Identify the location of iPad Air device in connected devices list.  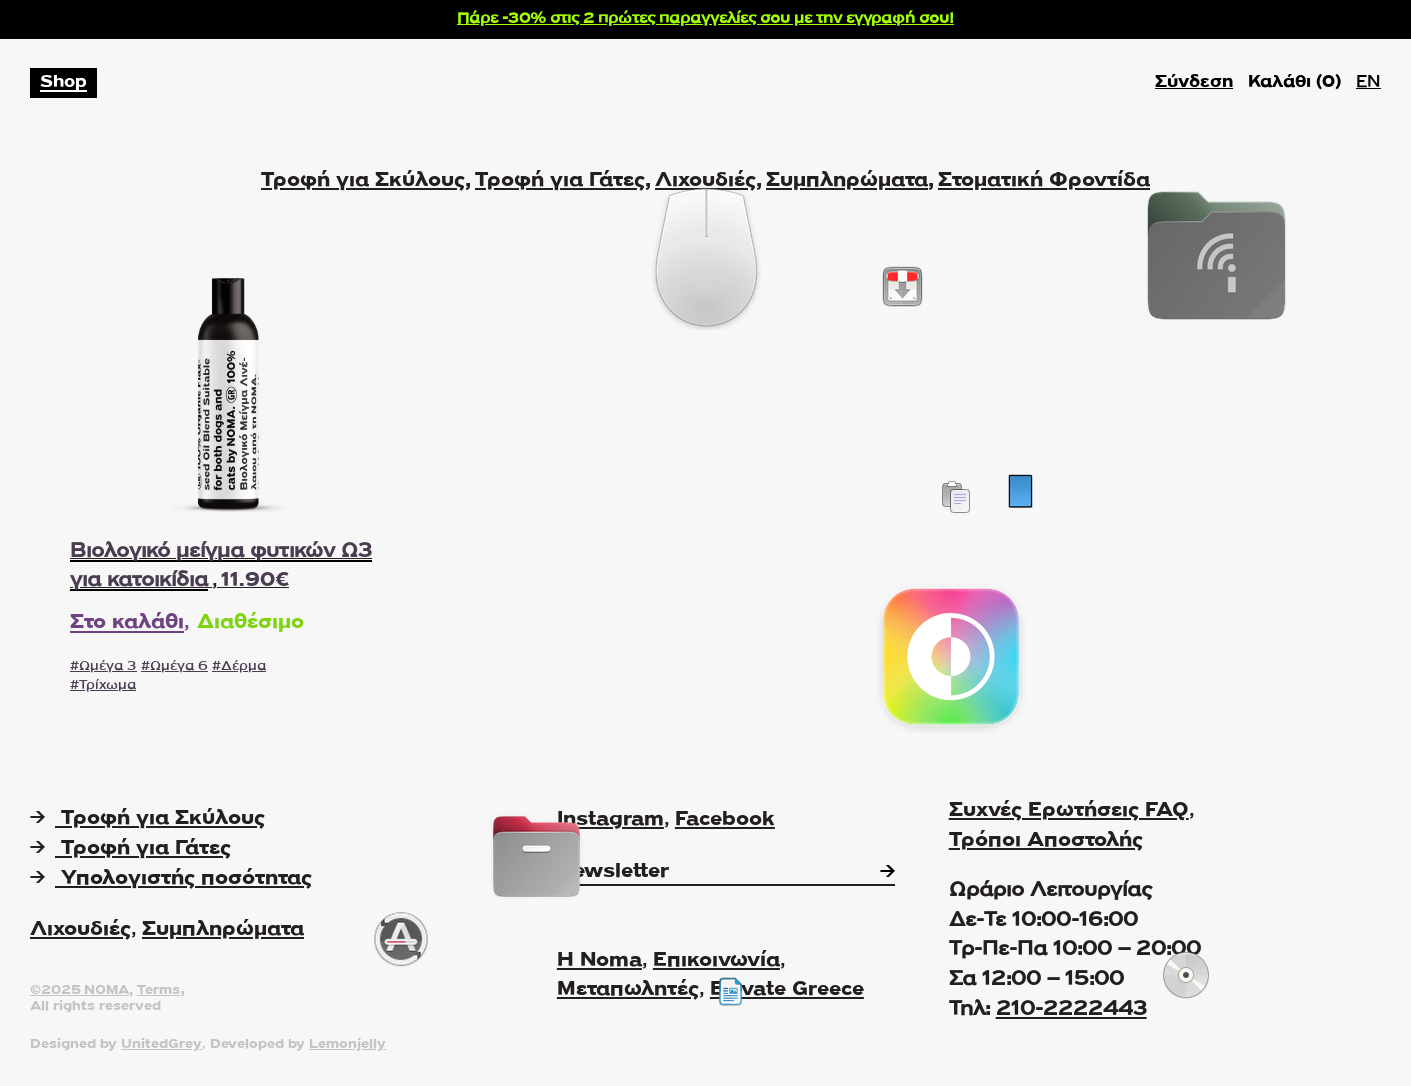
(1020, 491).